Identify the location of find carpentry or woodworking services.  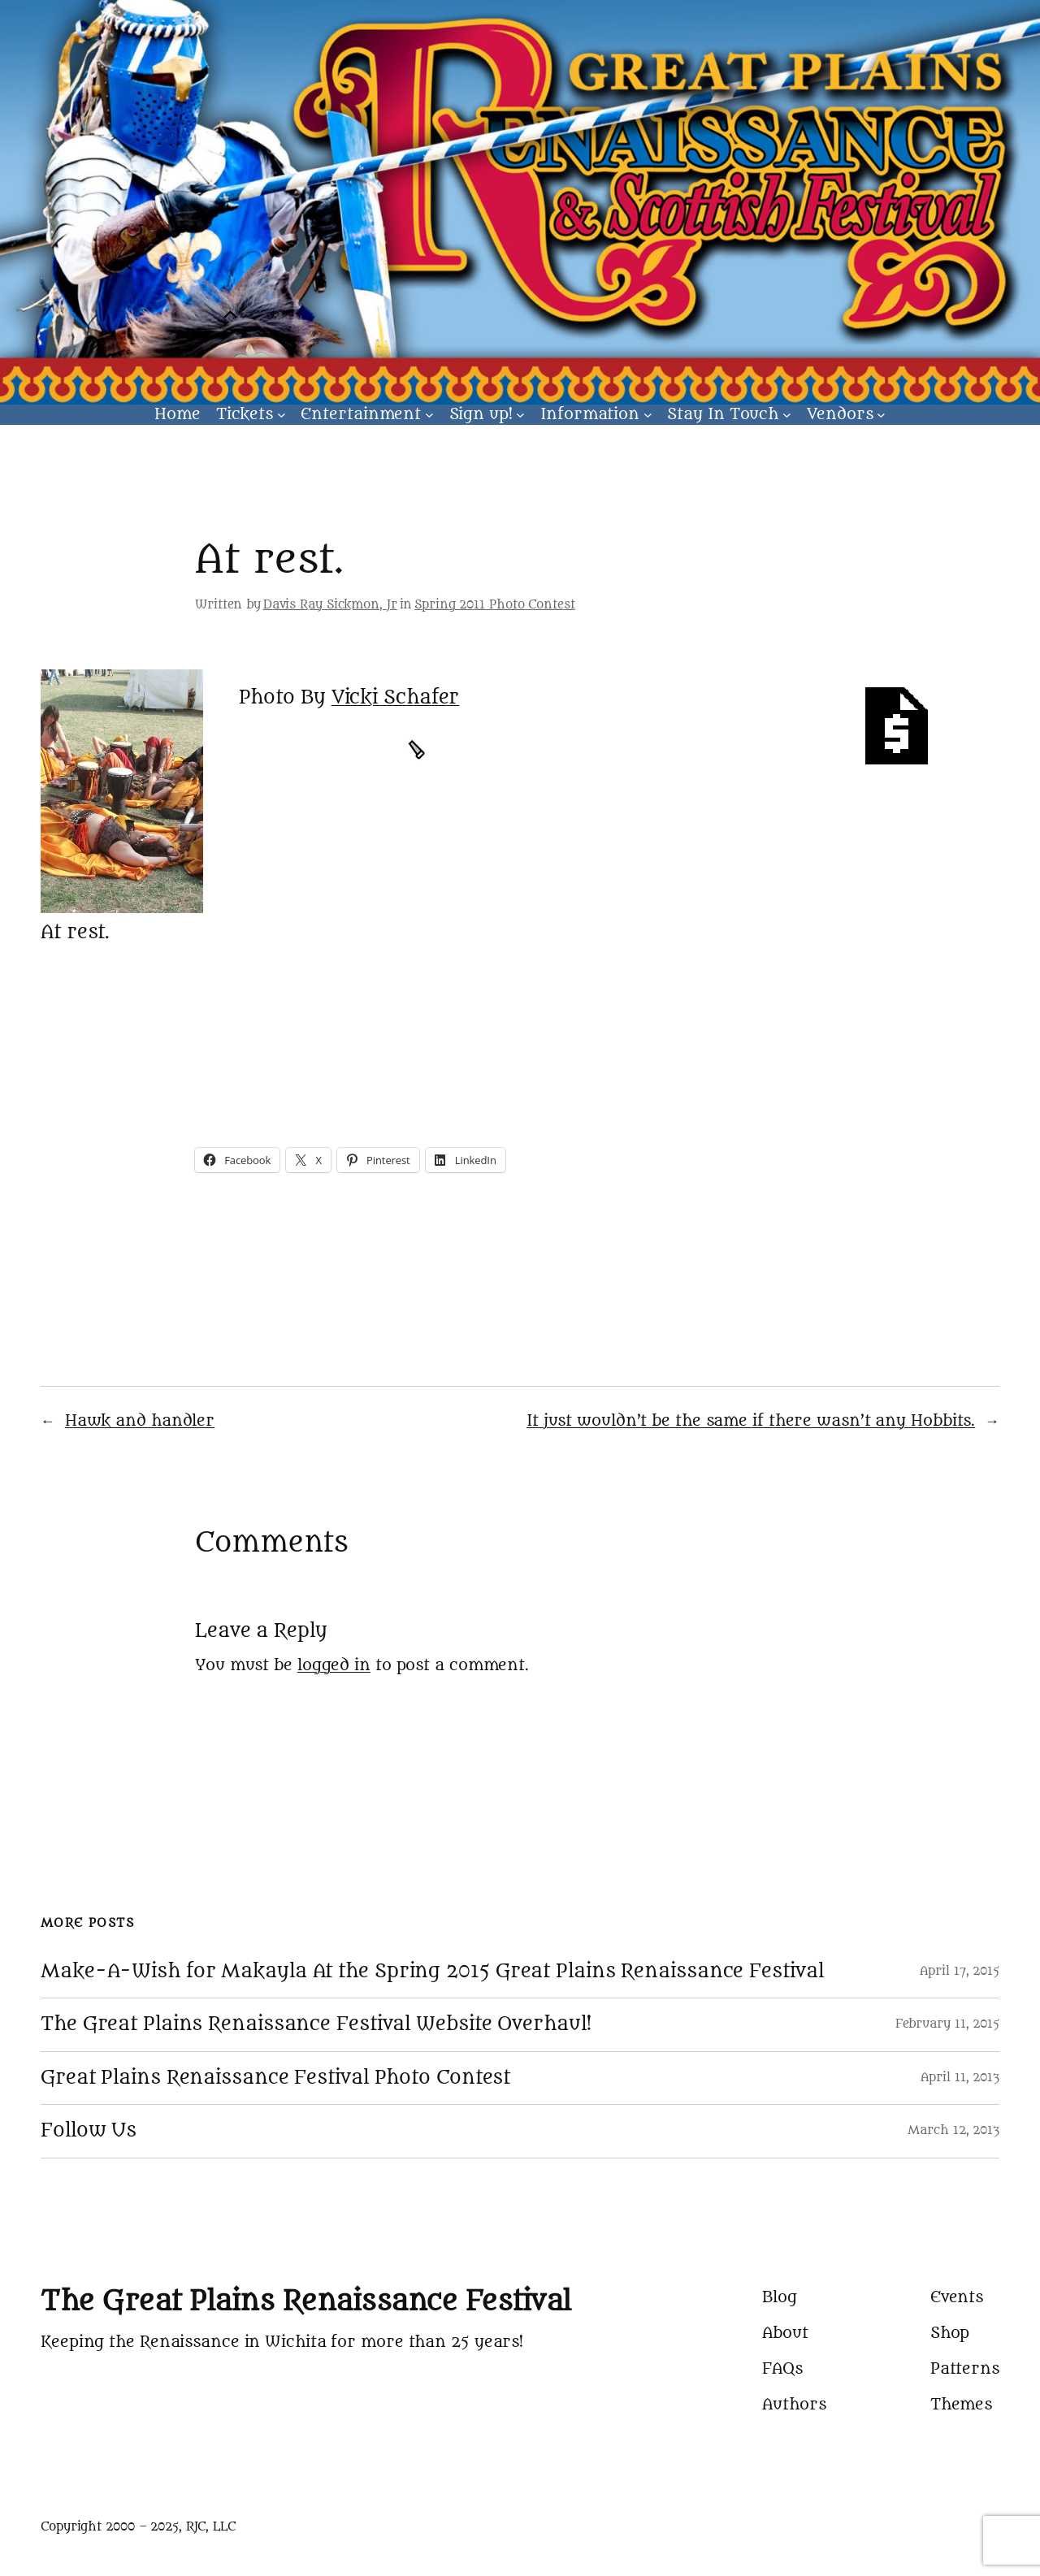
(417, 750).